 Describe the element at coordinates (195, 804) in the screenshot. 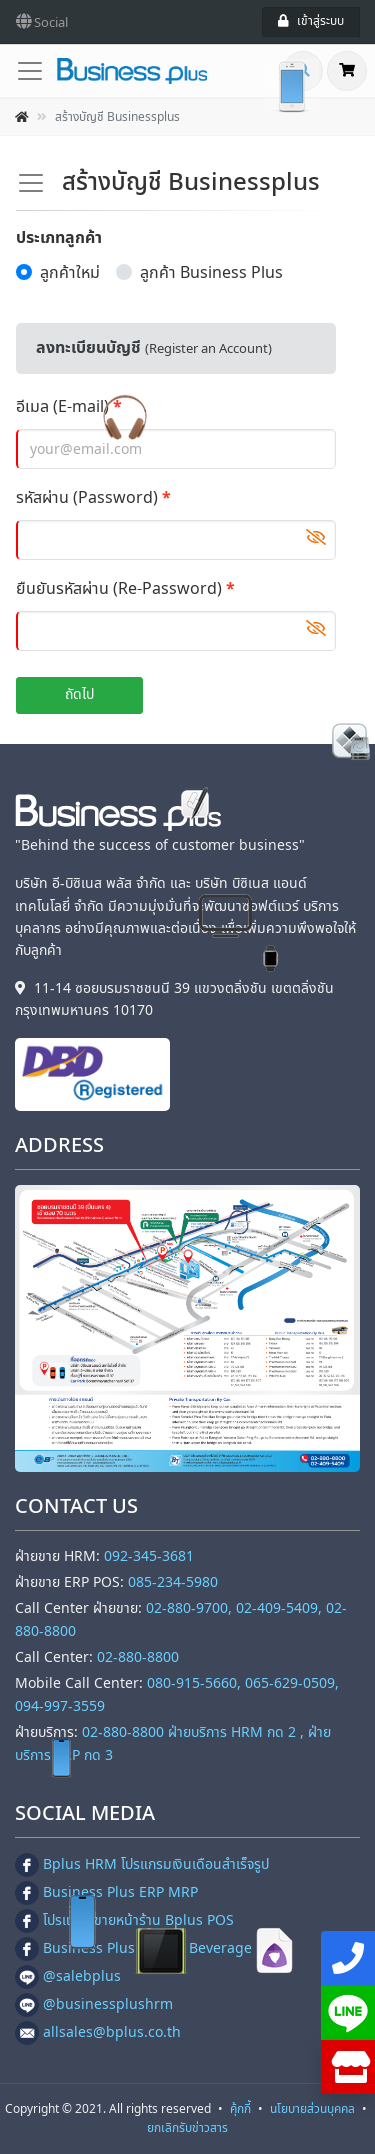

I see `open script editor to write or edit automation scripts` at that location.